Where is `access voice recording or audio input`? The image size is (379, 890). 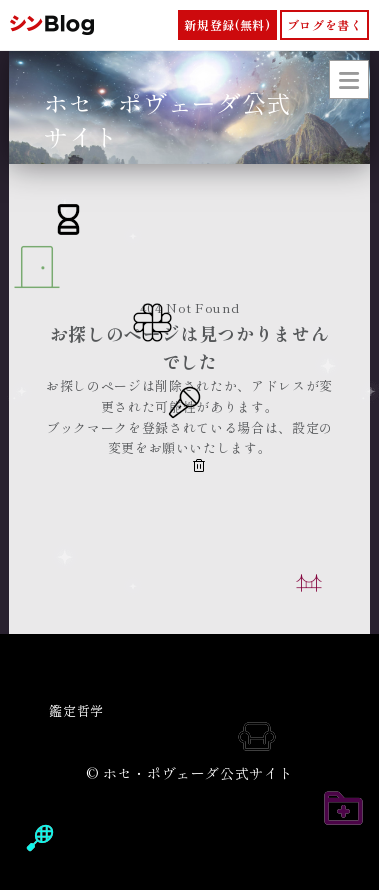
access voice recording or audio input is located at coordinates (184, 403).